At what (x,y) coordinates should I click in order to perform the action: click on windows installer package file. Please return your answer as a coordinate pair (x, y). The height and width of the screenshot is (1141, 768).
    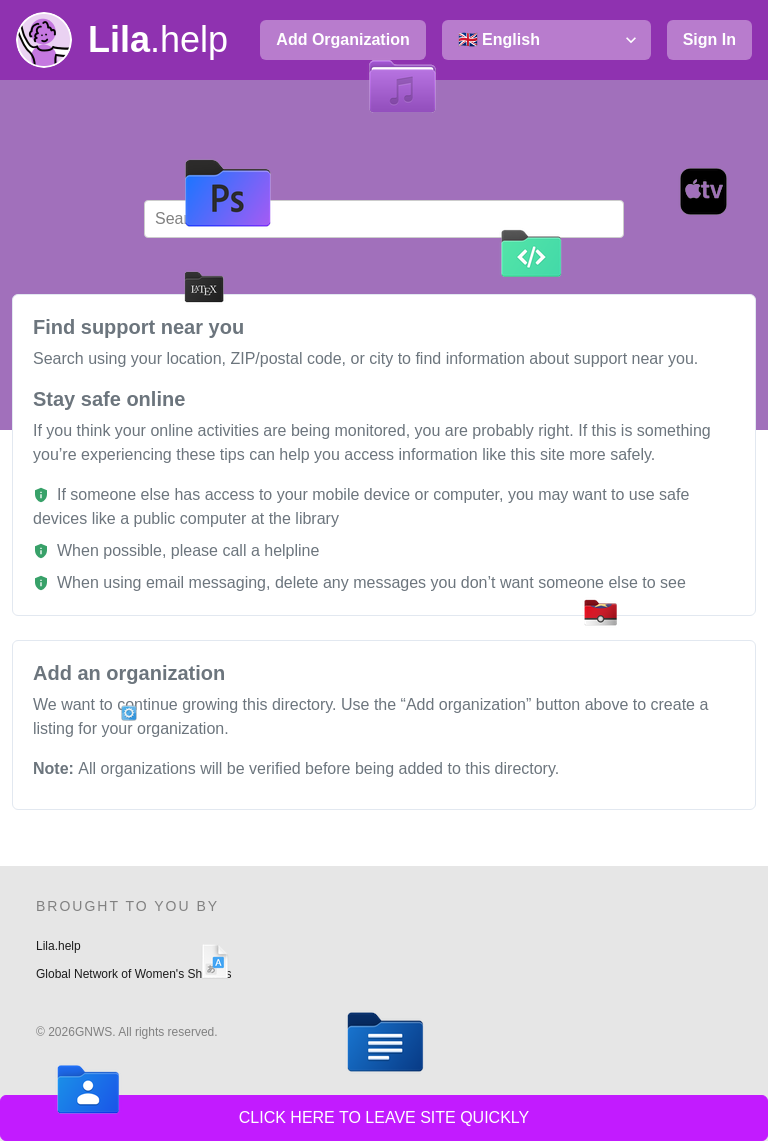
    Looking at the image, I should click on (129, 713).